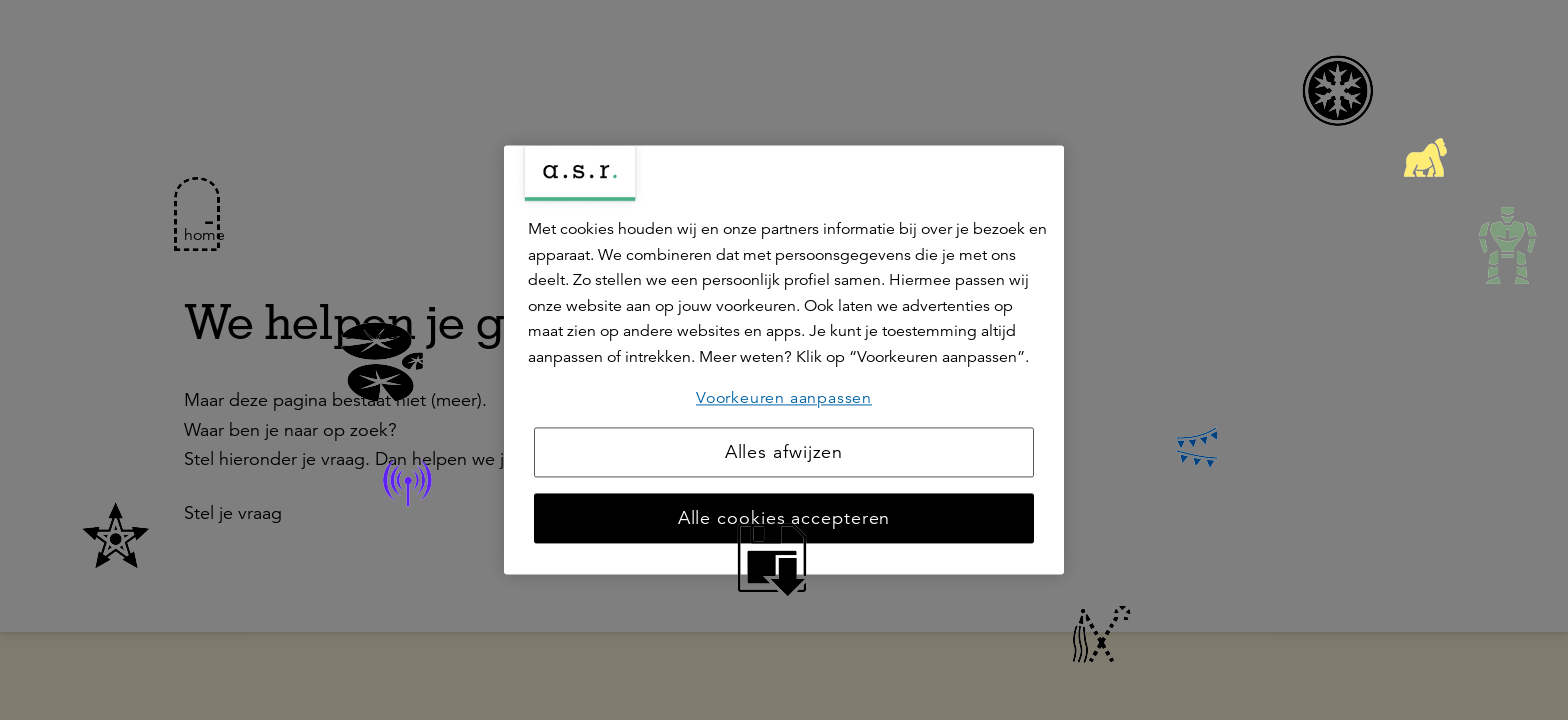  What do you see at coordinates (116, 536) in the screenshot?
I see `level up or rank promotion indicator` at bounding box center [116, 536].